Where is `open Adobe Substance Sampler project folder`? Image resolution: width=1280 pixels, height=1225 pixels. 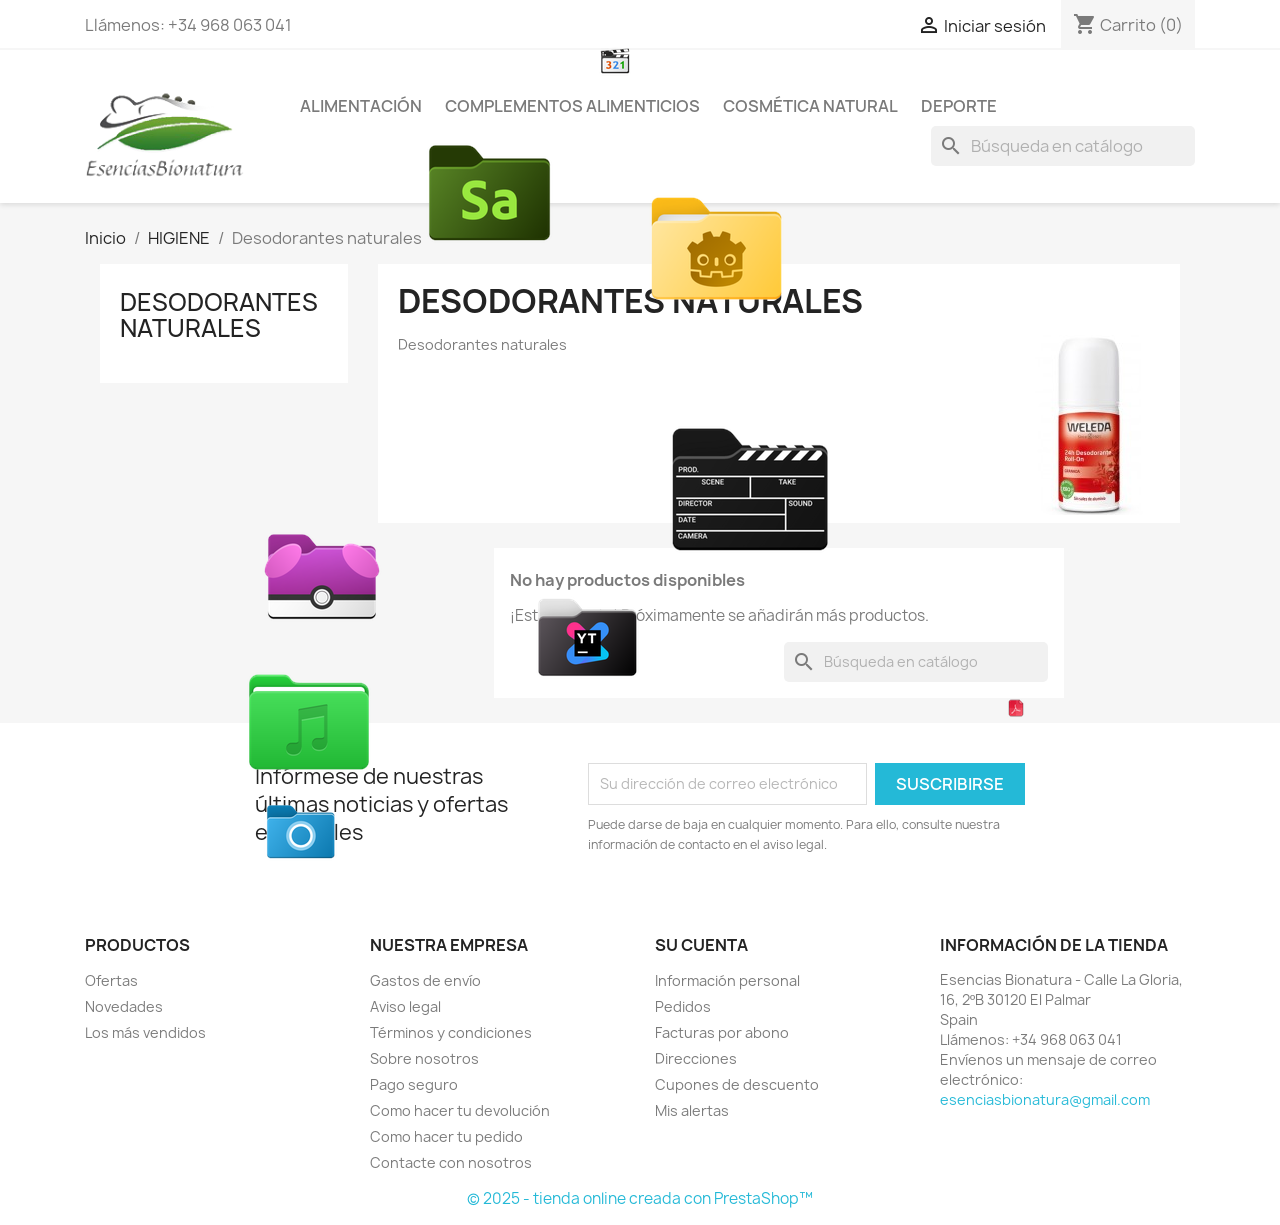
open Adobe Substance Sampler project folder is located at coordinates (489, 196).